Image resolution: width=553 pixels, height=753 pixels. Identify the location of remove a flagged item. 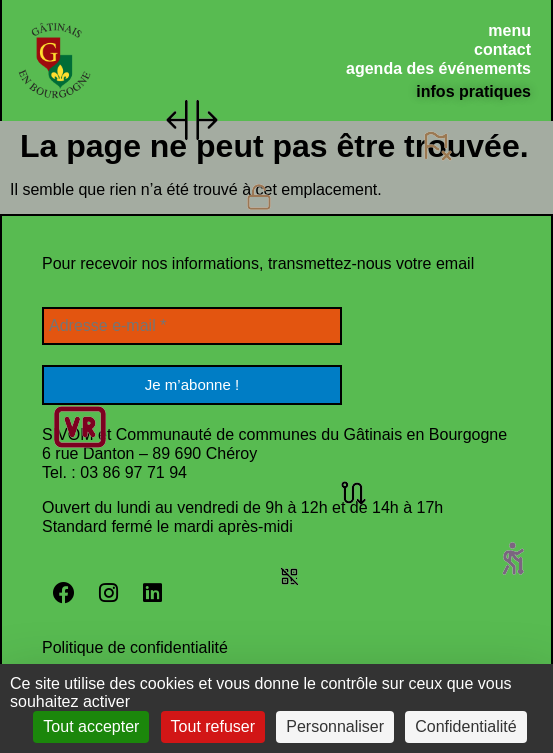
(436, 145).